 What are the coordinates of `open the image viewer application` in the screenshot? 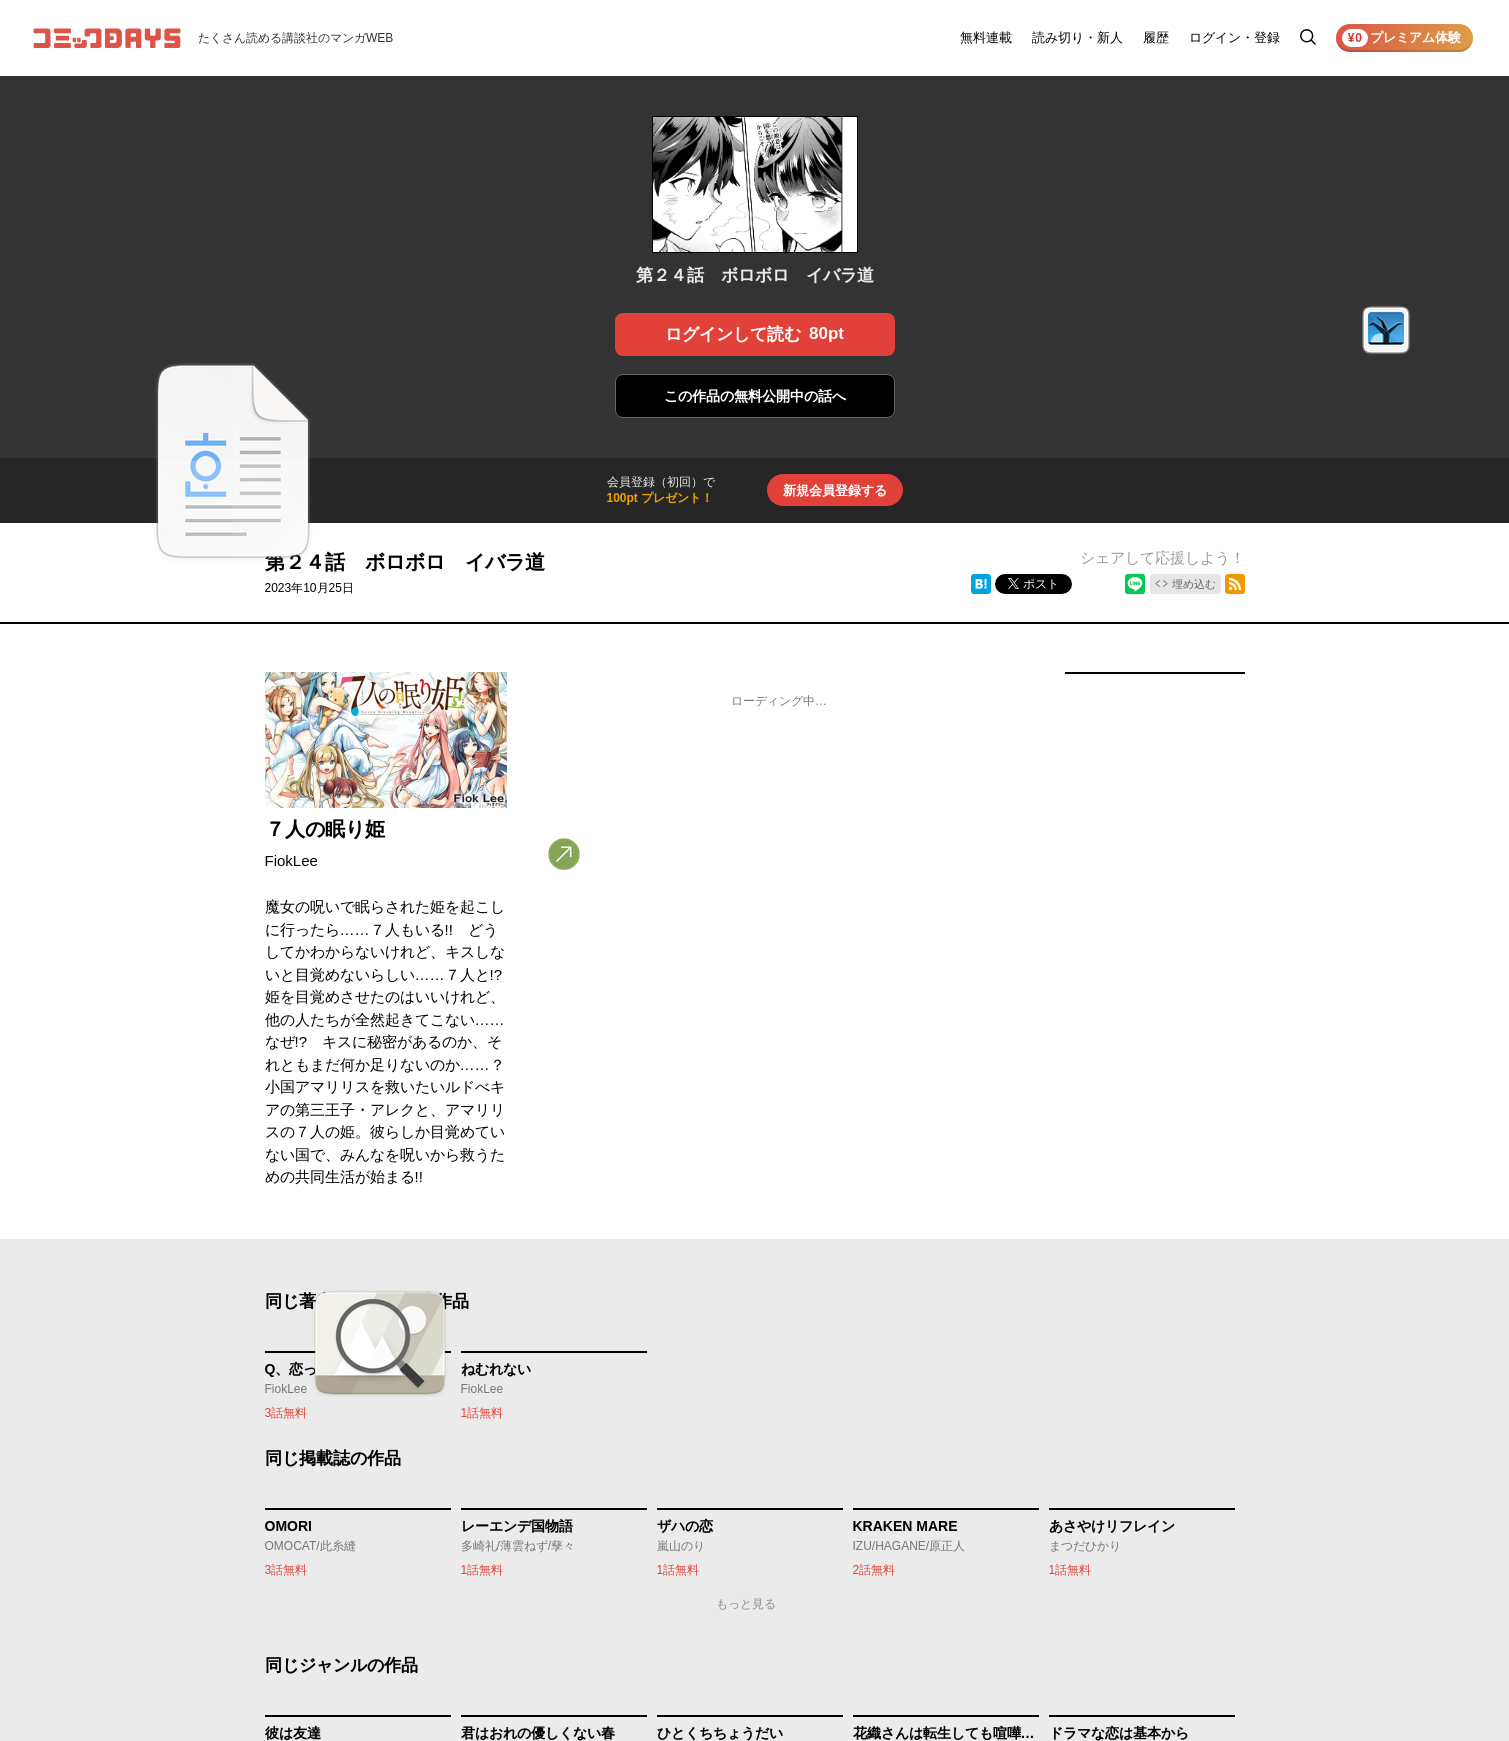 It's located at (380, 1343).